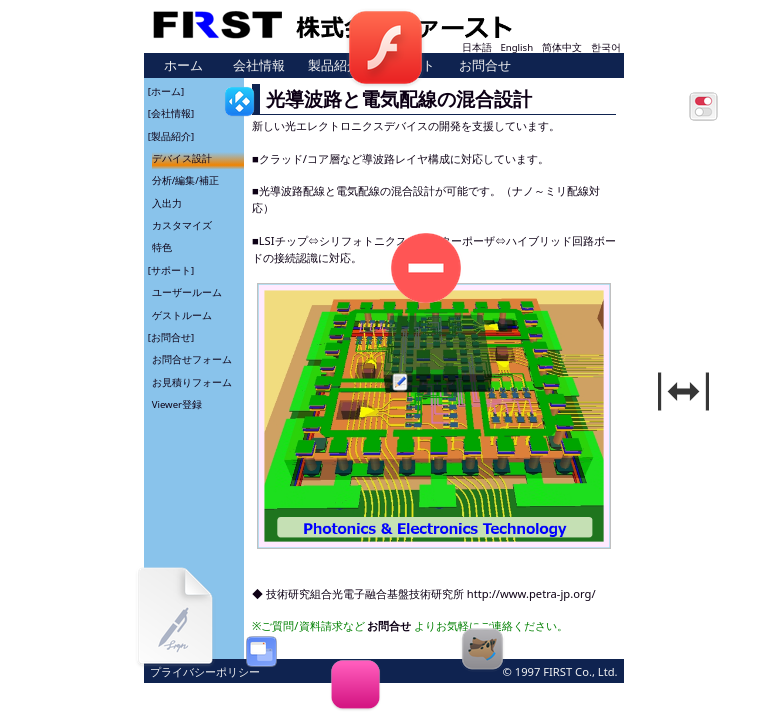 The height and width of the screenshot is (720, 768). Describe the element at coordinates (426, 268) in the screenshot. I see `remove an item from a list or collection` at that location.